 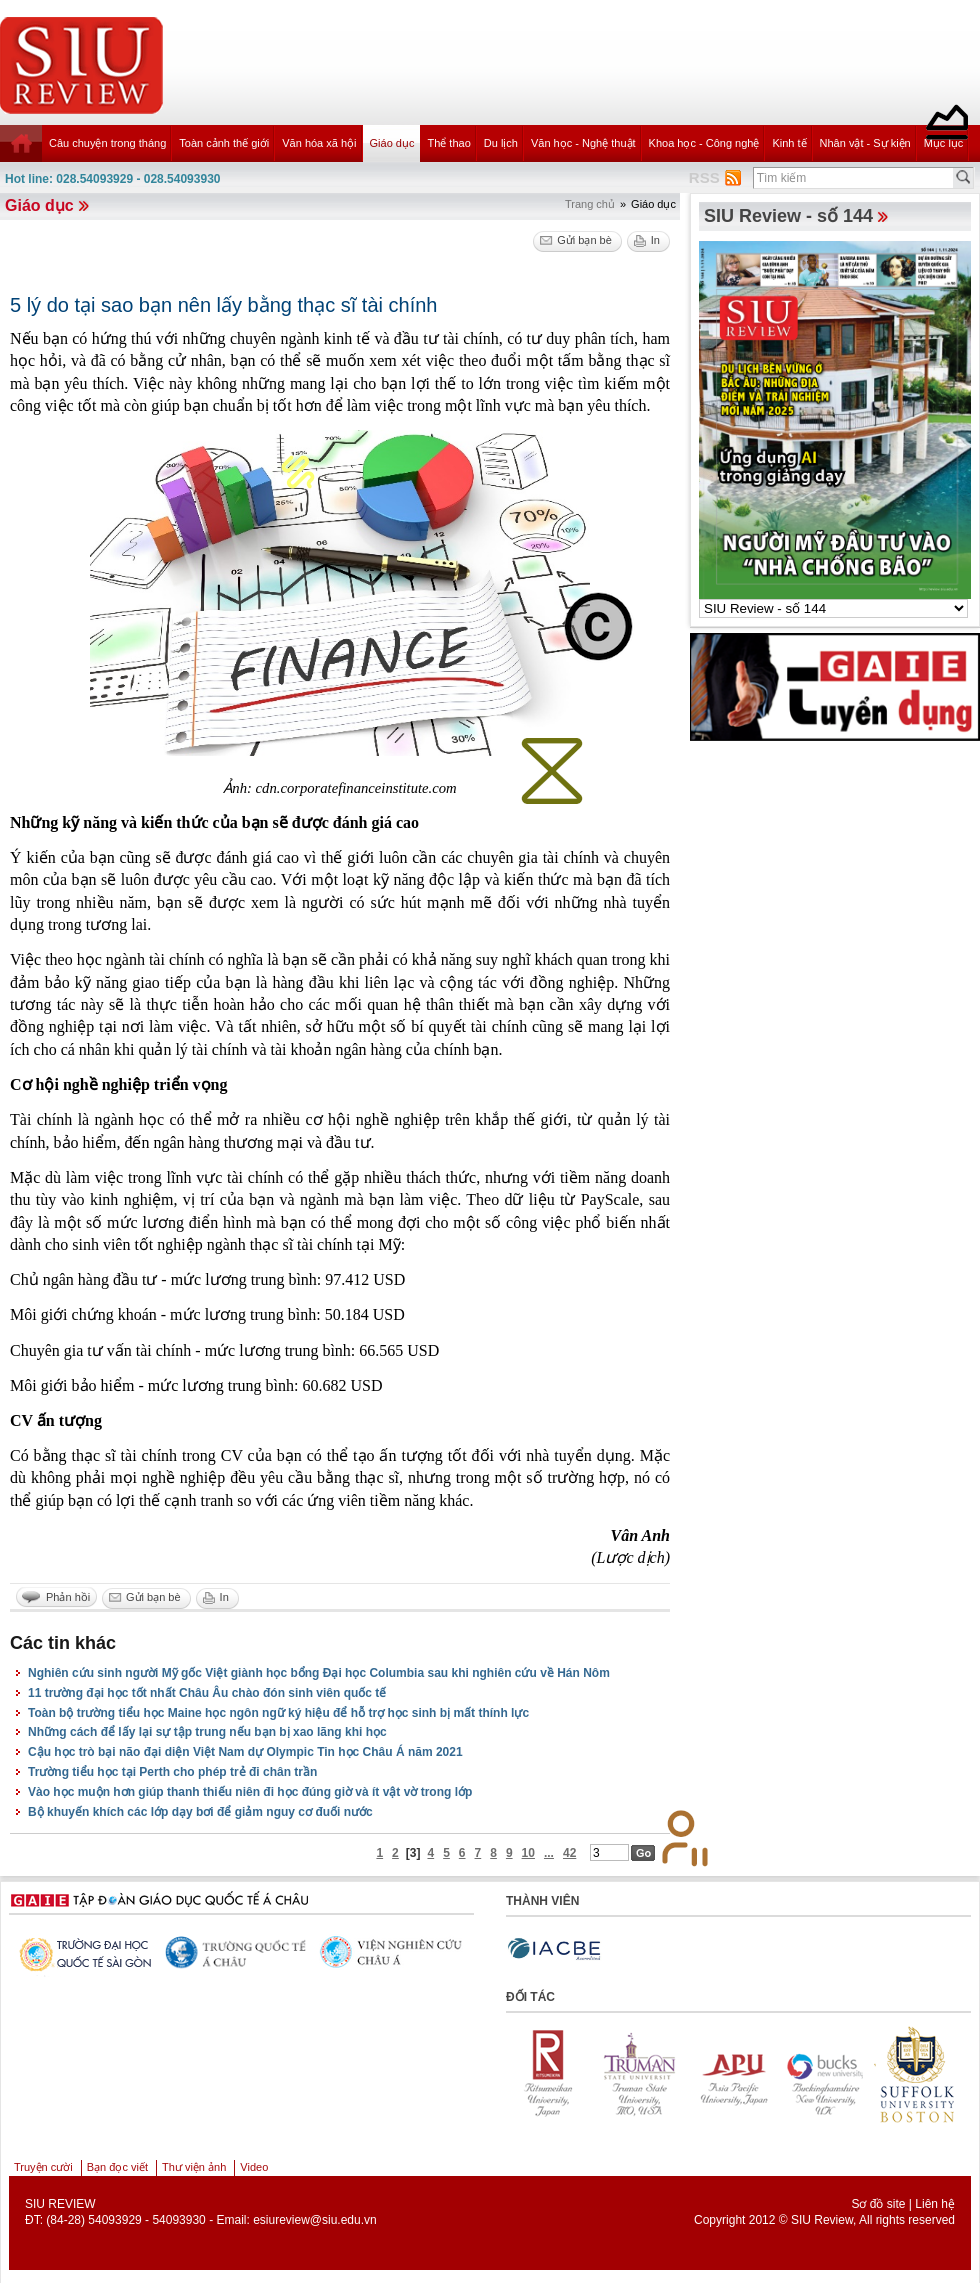 What do you see at coordinates (681, 1837) in the screenshot?
I see `pause or temporarily suspend a user account` at bounding box center [681, 1837].